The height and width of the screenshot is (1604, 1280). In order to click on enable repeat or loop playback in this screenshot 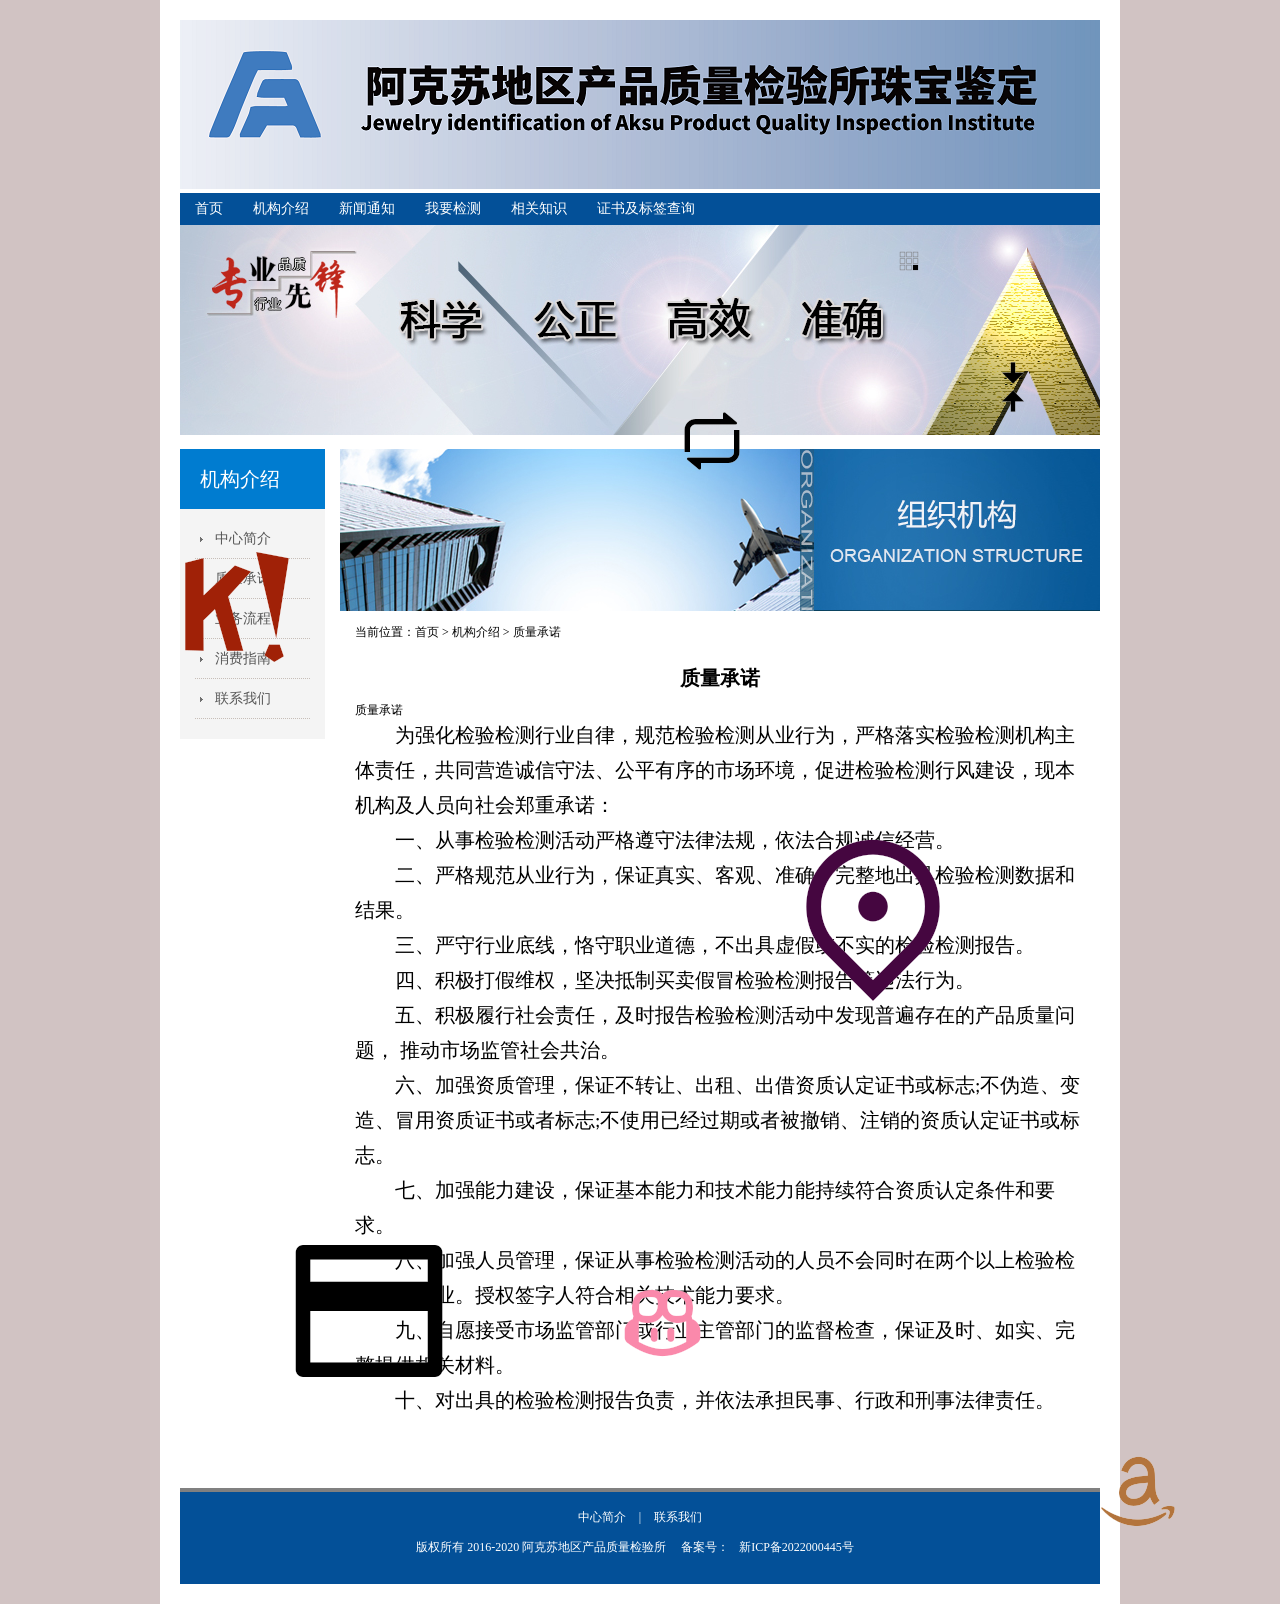, I will do `click(712, 441)`.